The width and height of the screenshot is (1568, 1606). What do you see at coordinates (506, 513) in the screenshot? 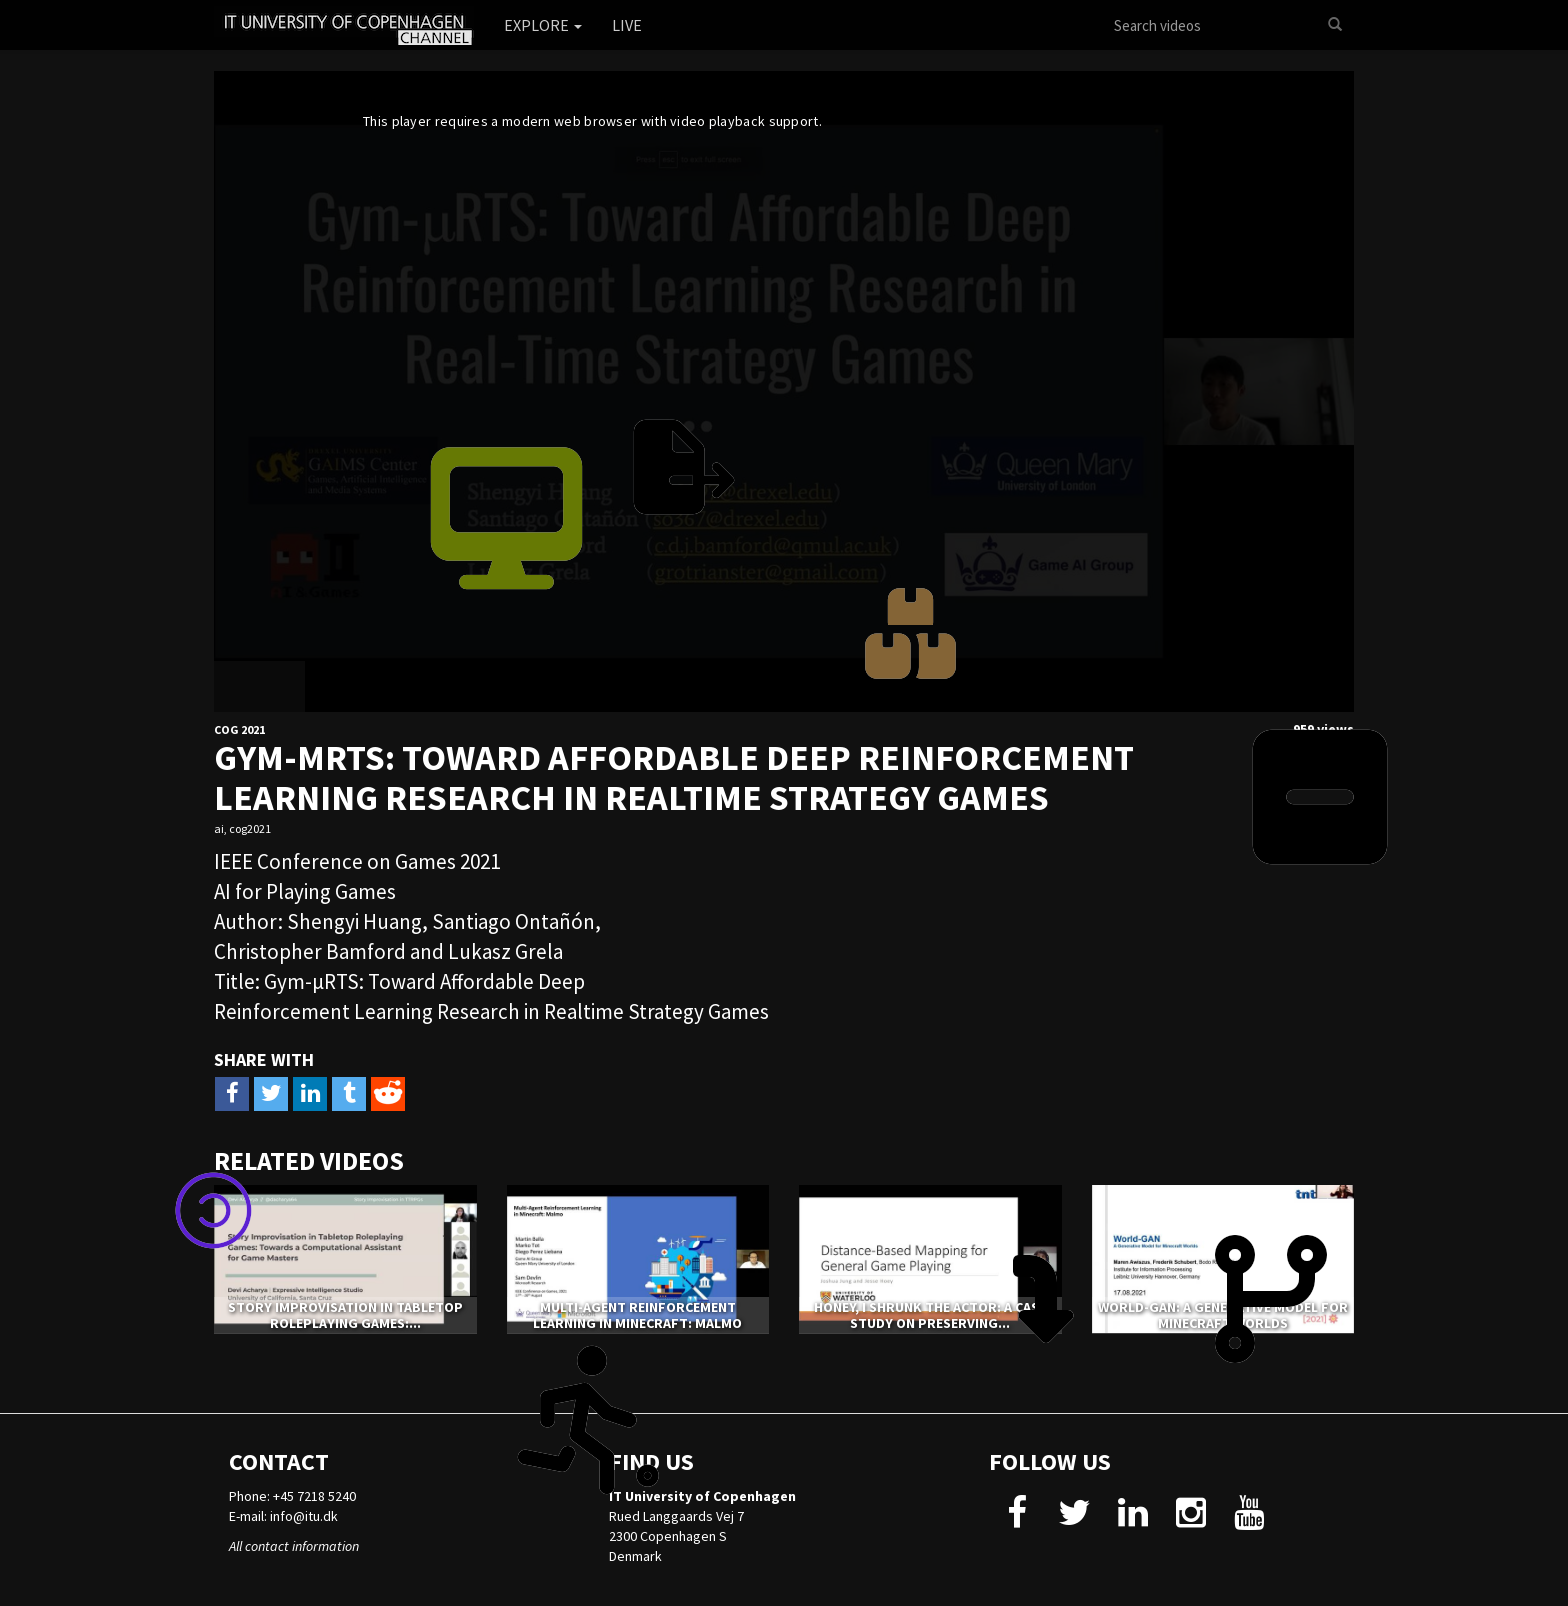
I see `switch to desktop view` at bounding box center [506, 513].